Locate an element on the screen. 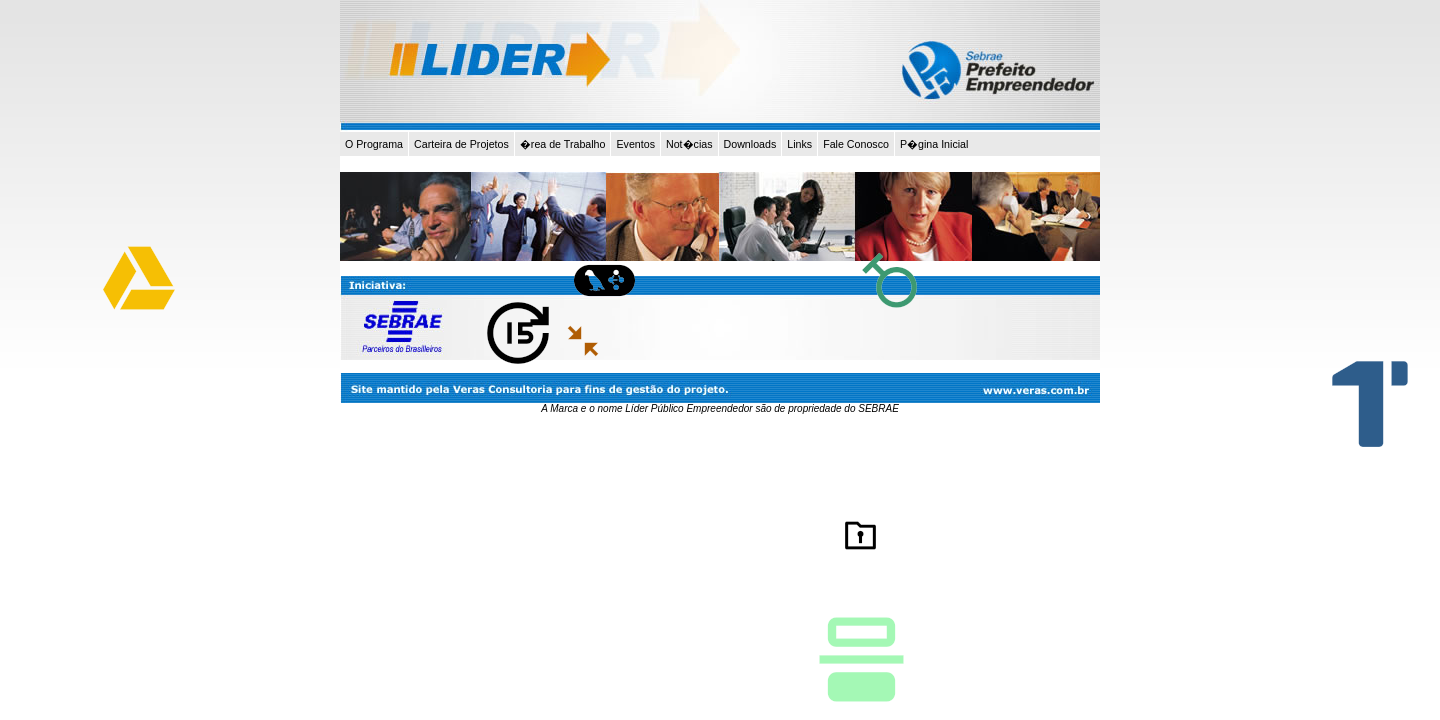 This screenshot has width=1440, height=720. access design or creative tools is located at coordinates (1371, 402).